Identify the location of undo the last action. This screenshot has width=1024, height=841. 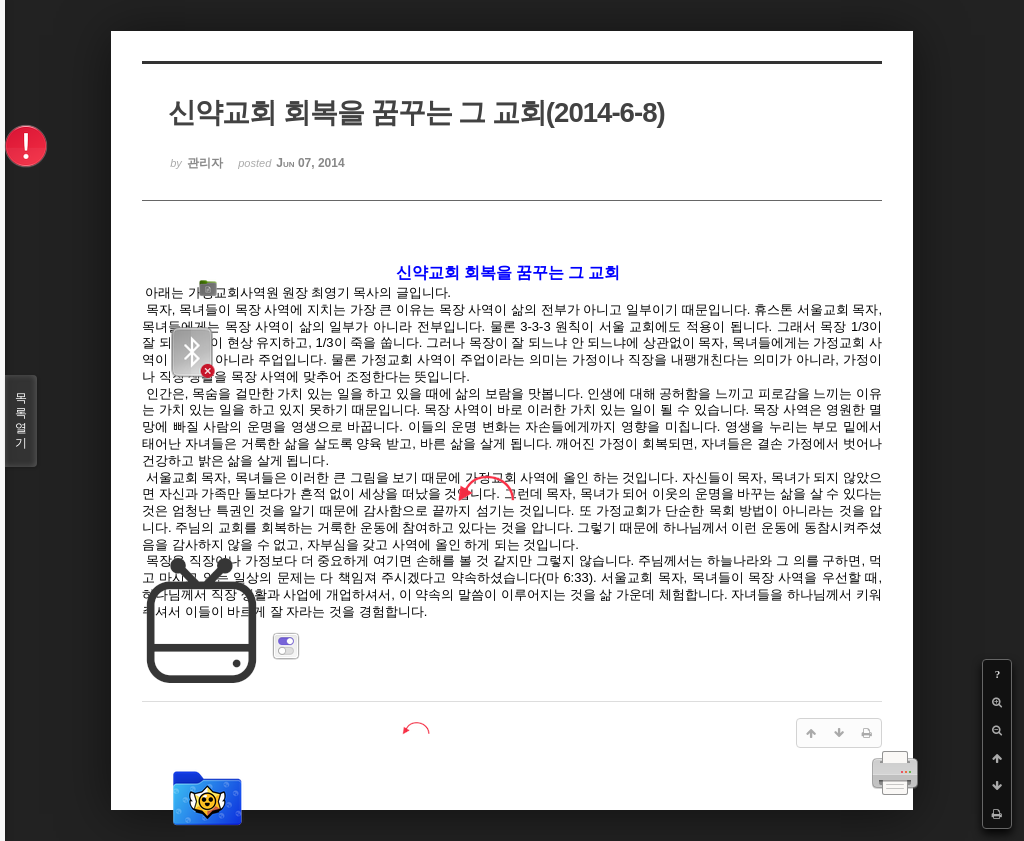
(416, 728).